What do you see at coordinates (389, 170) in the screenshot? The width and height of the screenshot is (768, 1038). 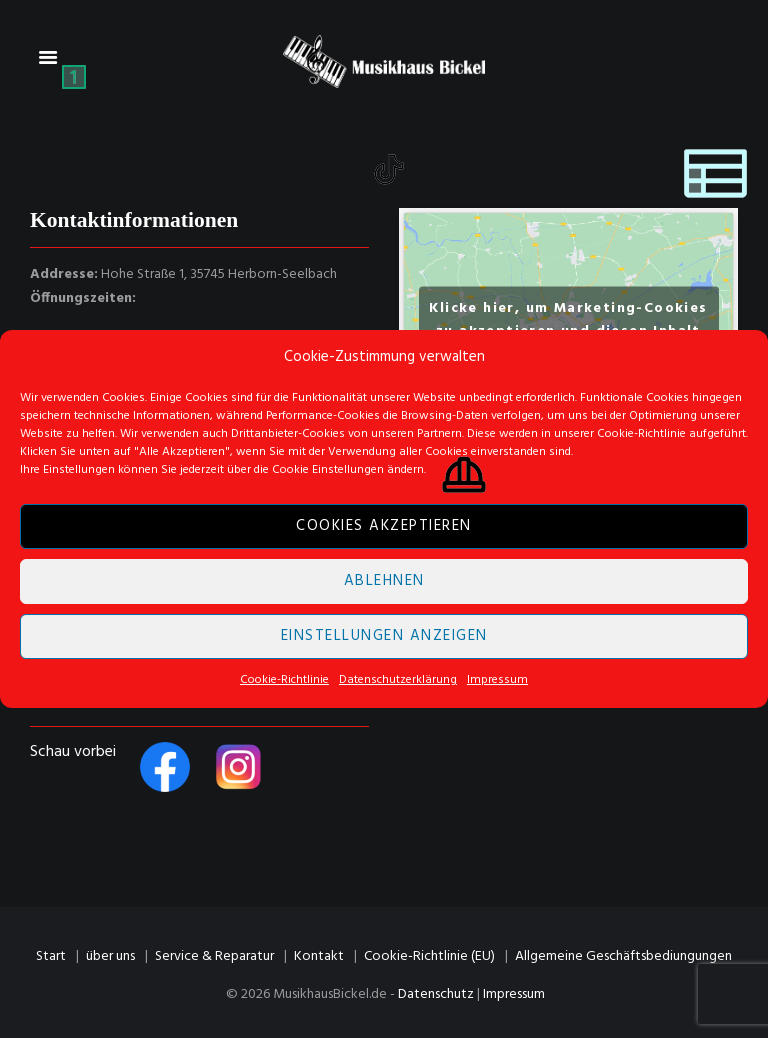 I see `open the TikTok app` at bounding box center [389, 170].